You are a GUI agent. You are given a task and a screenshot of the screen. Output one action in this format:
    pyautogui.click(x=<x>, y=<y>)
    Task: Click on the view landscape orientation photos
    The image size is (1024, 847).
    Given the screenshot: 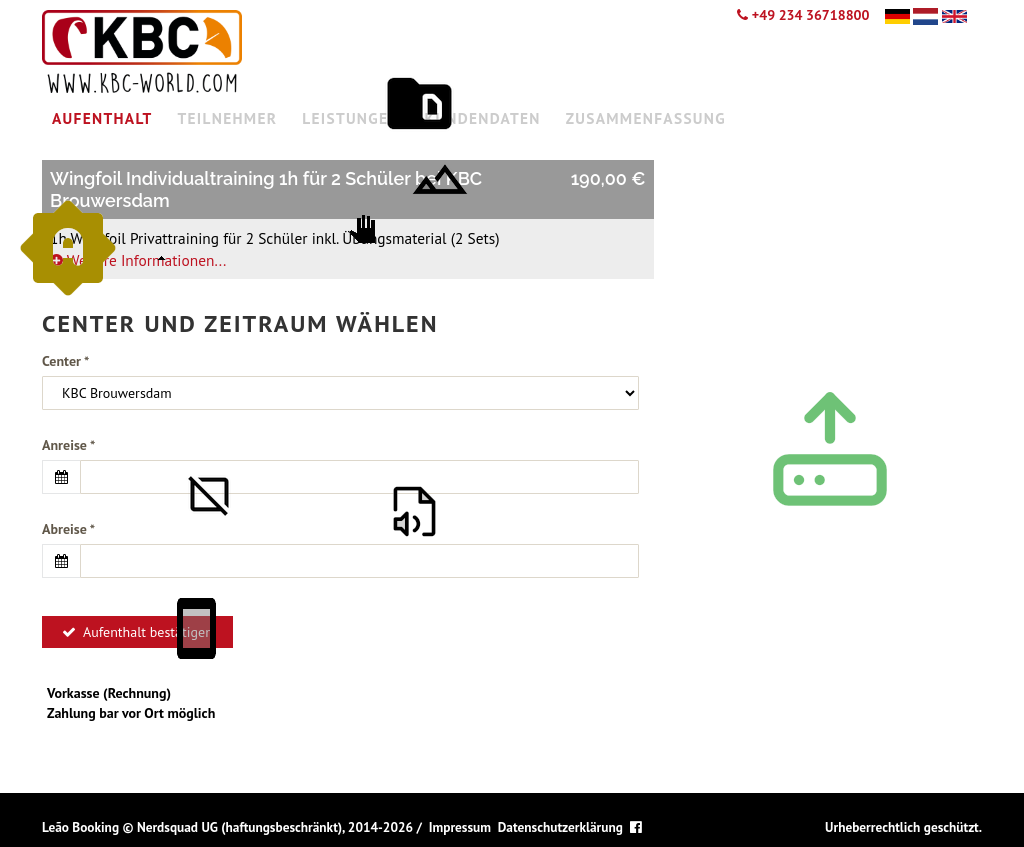 What is the action you would take?
    pyautogui.click(x=440, y=179)
    